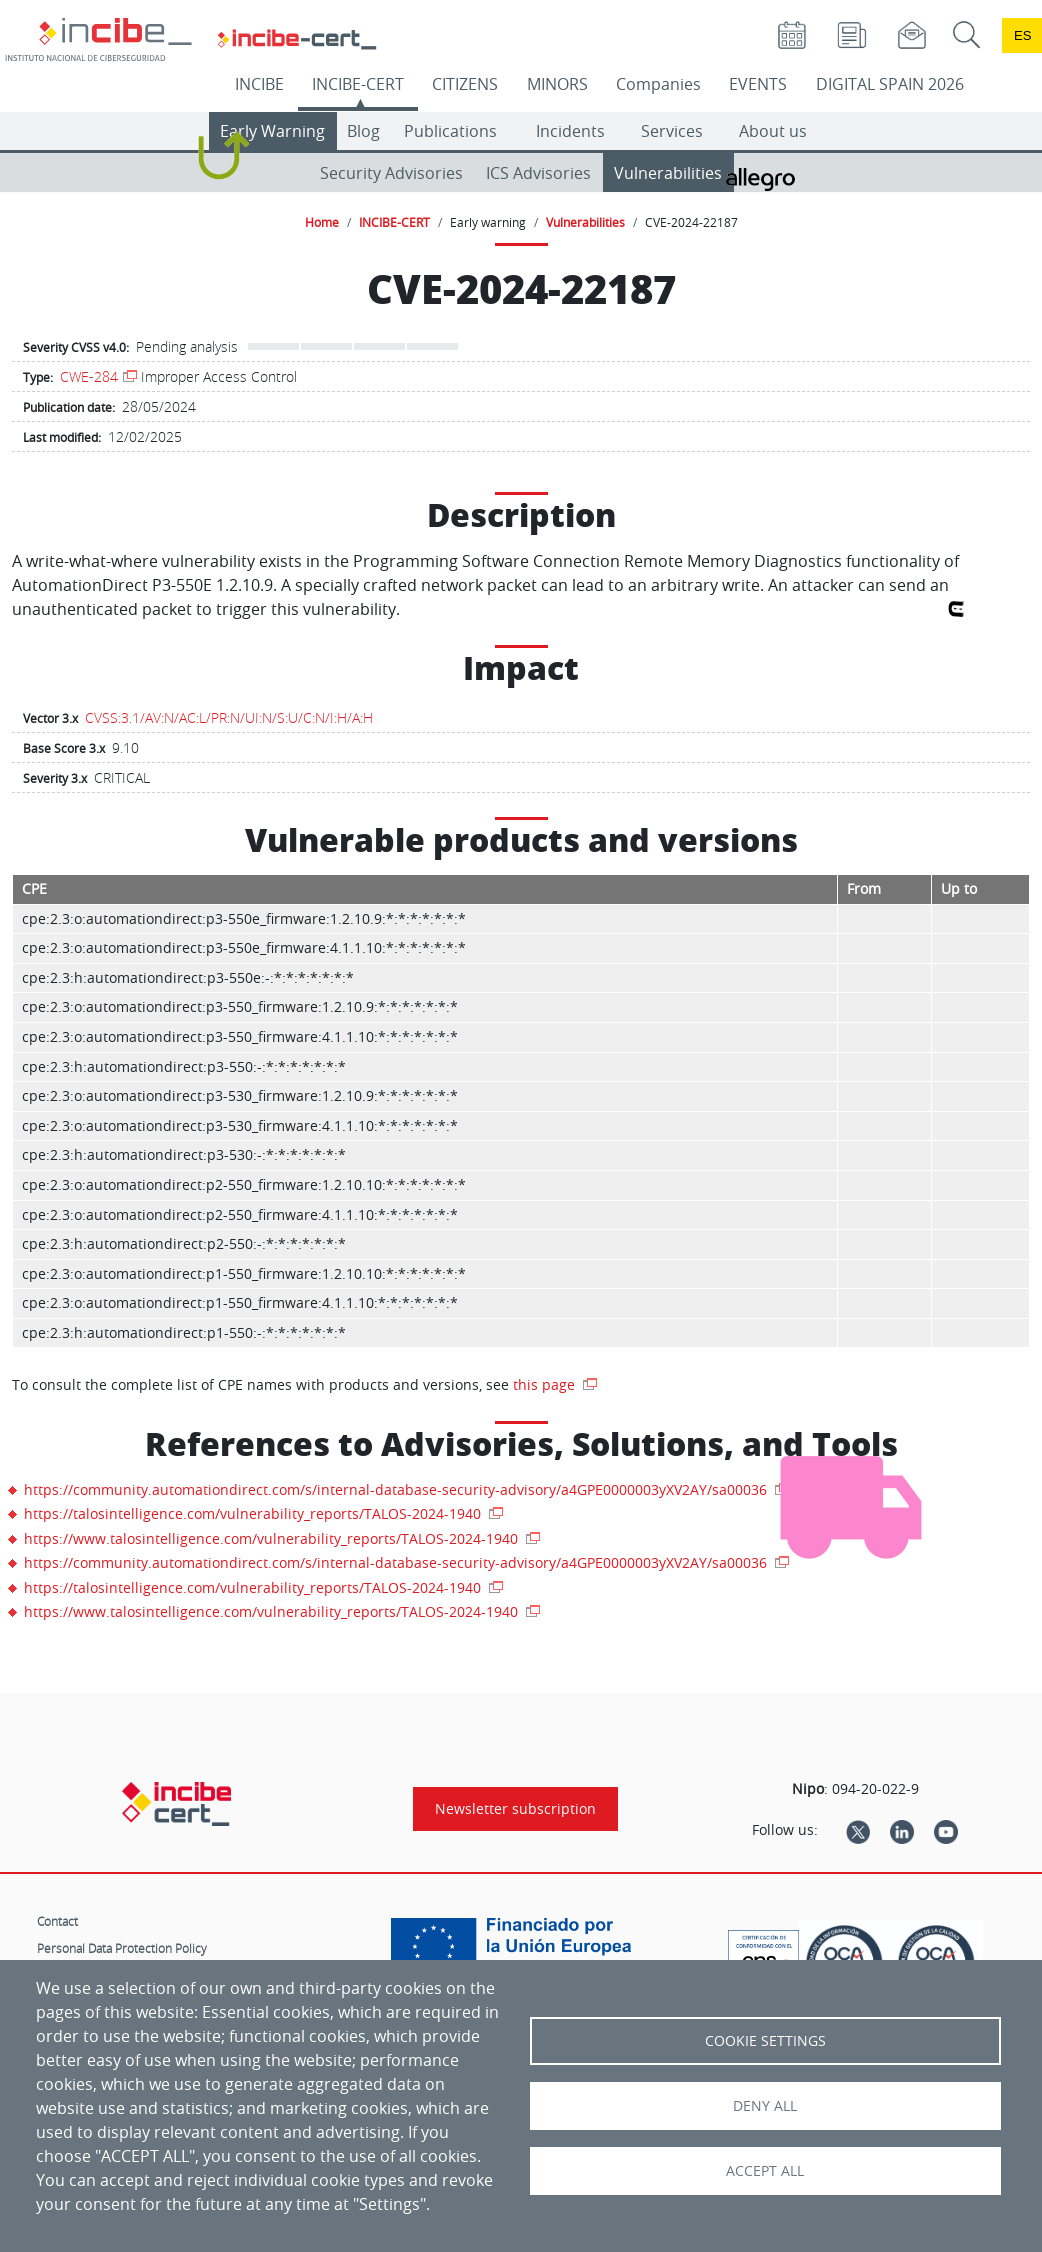  Describe the element at coordinates (760, 179) in the screenshot. I see `visit the allegro e-commerce platform` at that location.